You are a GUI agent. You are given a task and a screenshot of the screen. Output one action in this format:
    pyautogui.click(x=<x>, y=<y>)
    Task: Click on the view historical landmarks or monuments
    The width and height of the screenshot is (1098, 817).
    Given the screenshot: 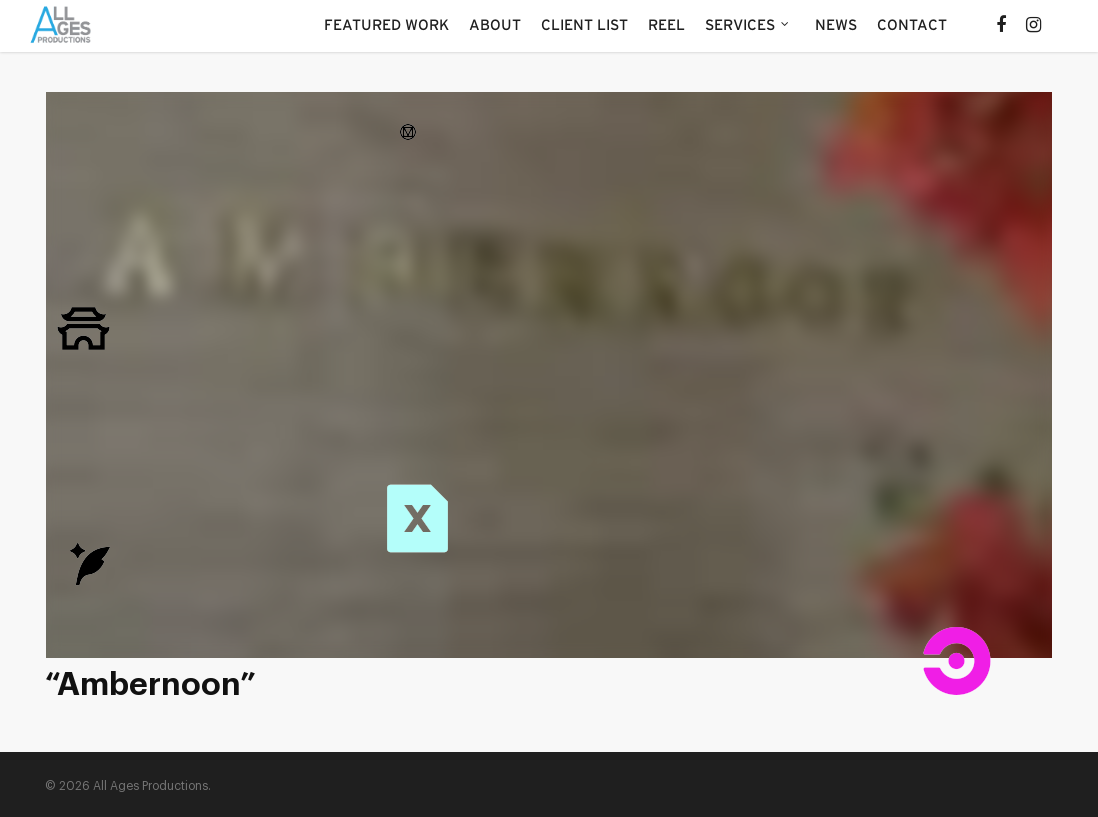 What is the action you would take?
    pyautogui.click(x=83, y=328)
    